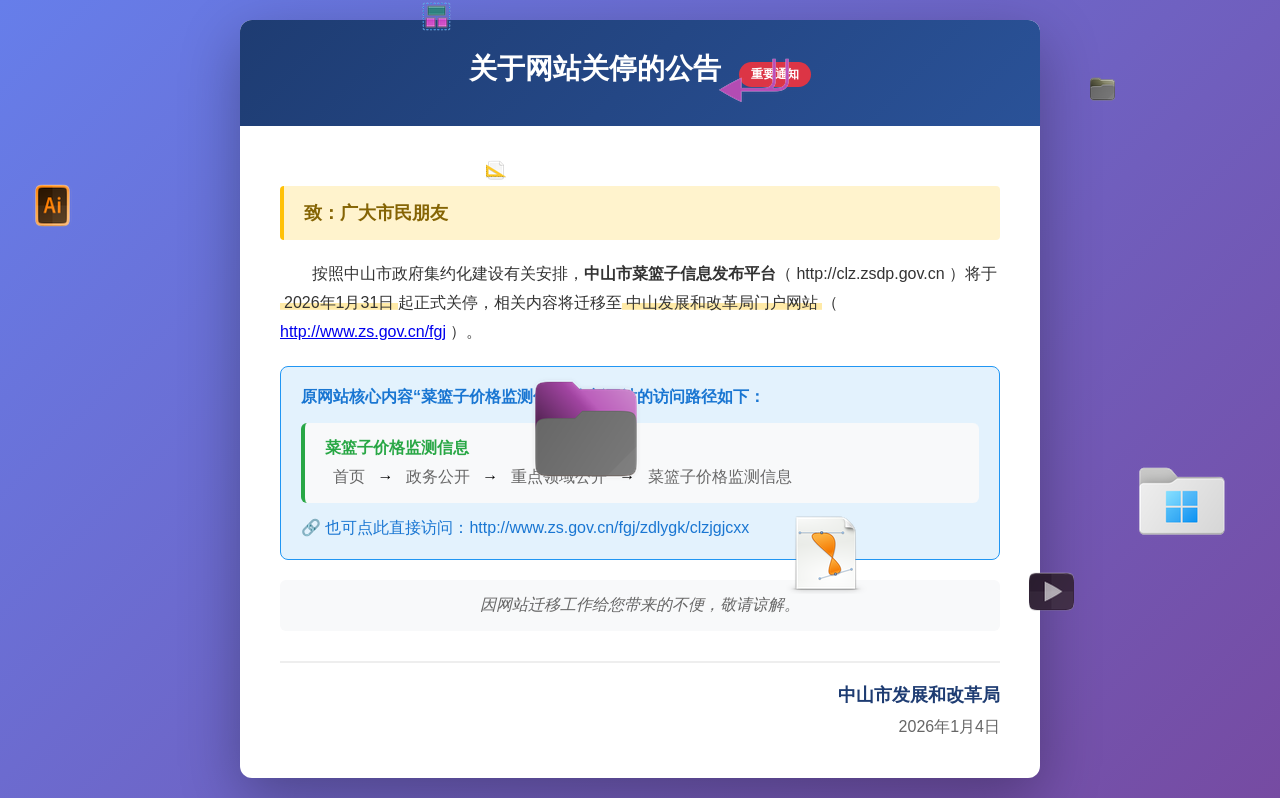 This screenshot has height=798, width=1280. What do you see at coordinates (586, 429) in the screenshot?
I see `an open folder in the file system` at bounding box center [586, 429].